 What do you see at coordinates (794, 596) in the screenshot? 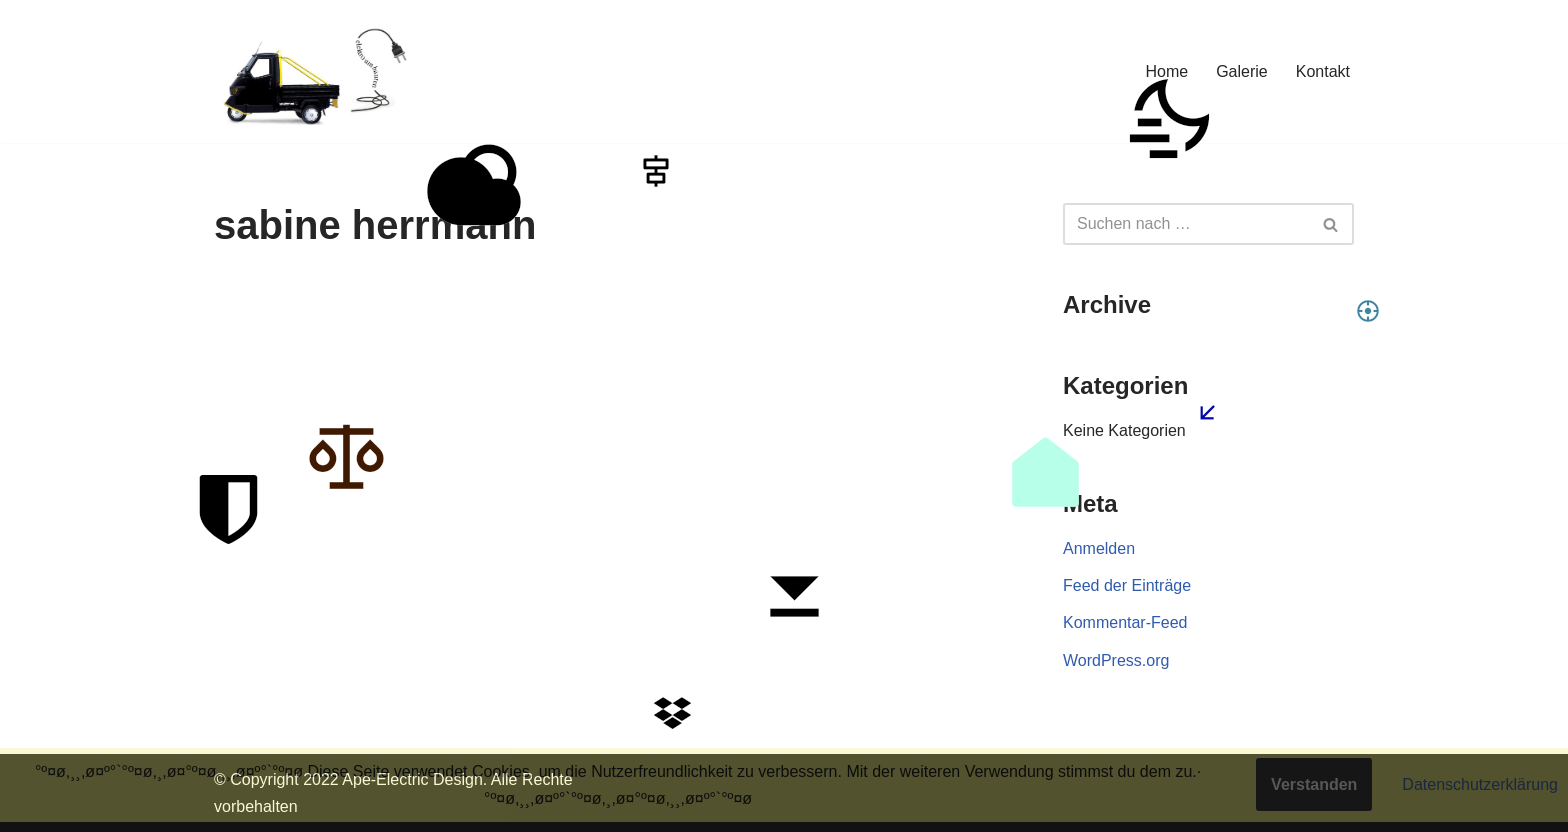
I see `skip to bottom of page or list` at bounding box center [794, 596].